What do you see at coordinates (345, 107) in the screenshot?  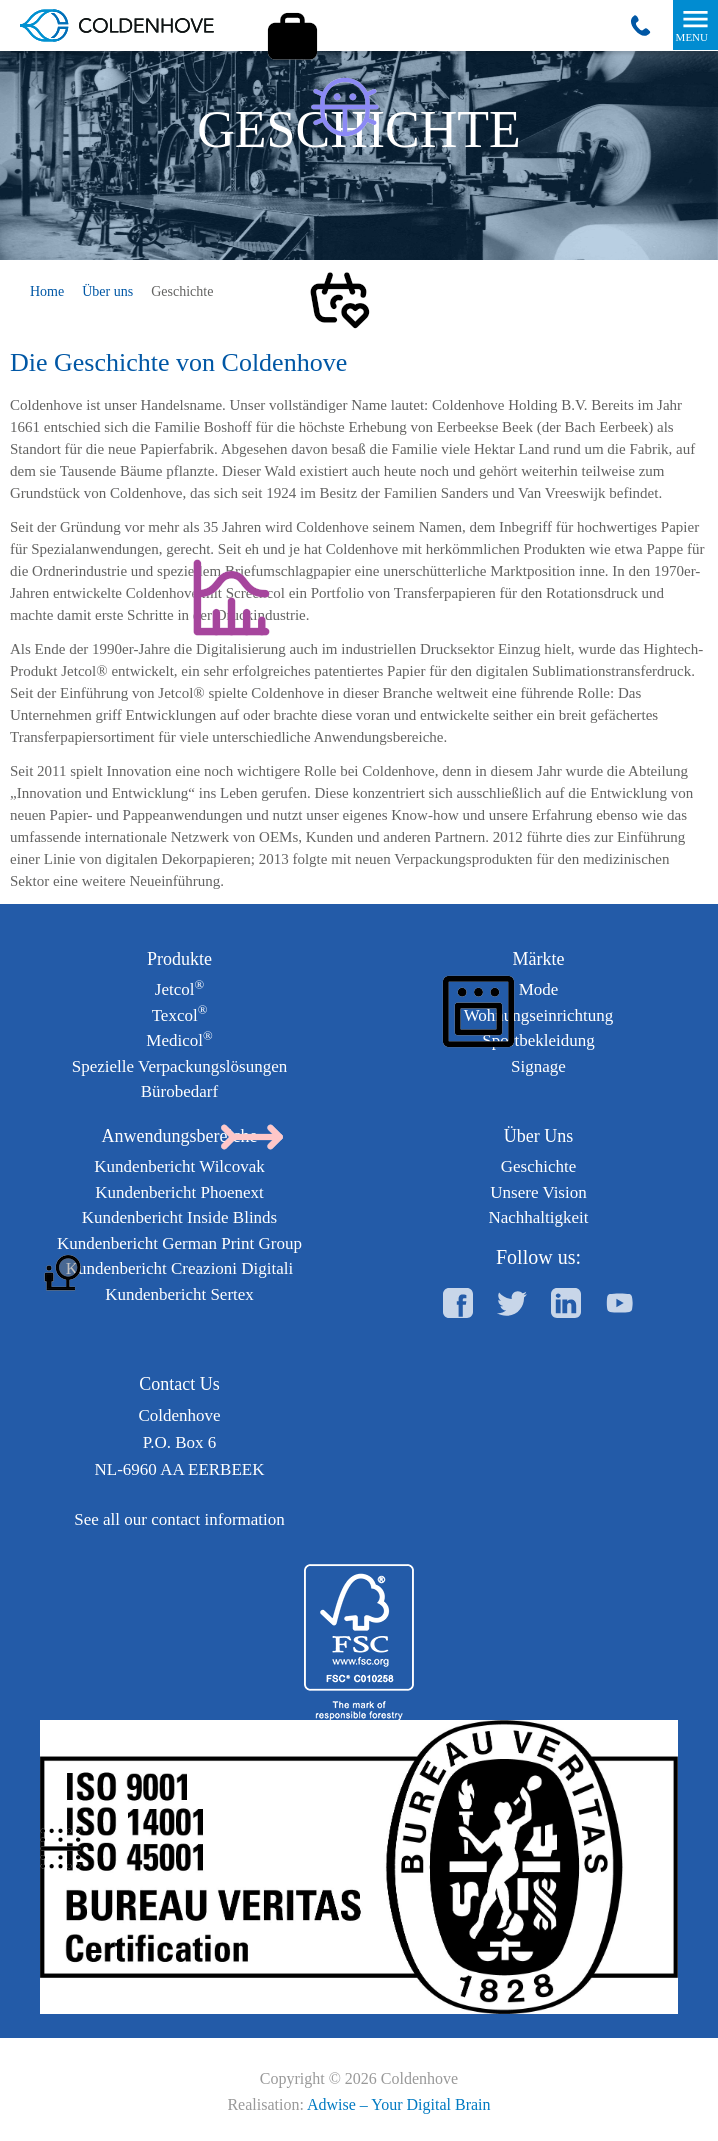 I see `report a bug or issue` at bounding box center [345, 107].